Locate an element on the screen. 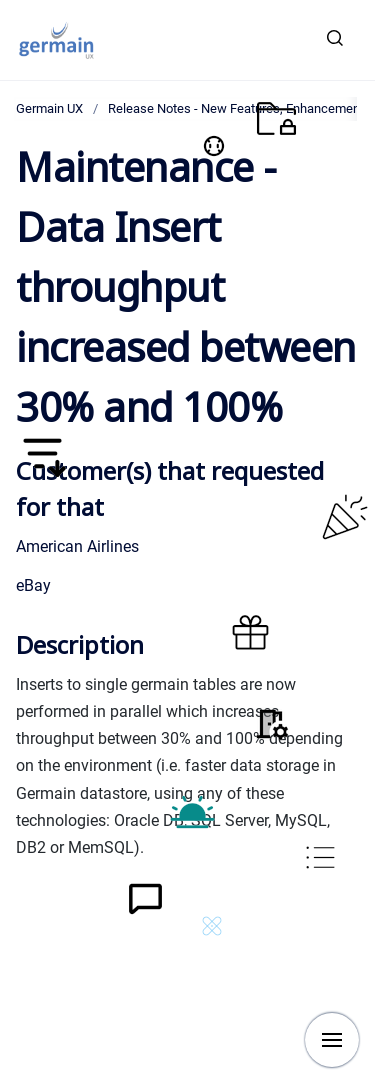  view baseball scores or stats is located at coordinates (214, 146).